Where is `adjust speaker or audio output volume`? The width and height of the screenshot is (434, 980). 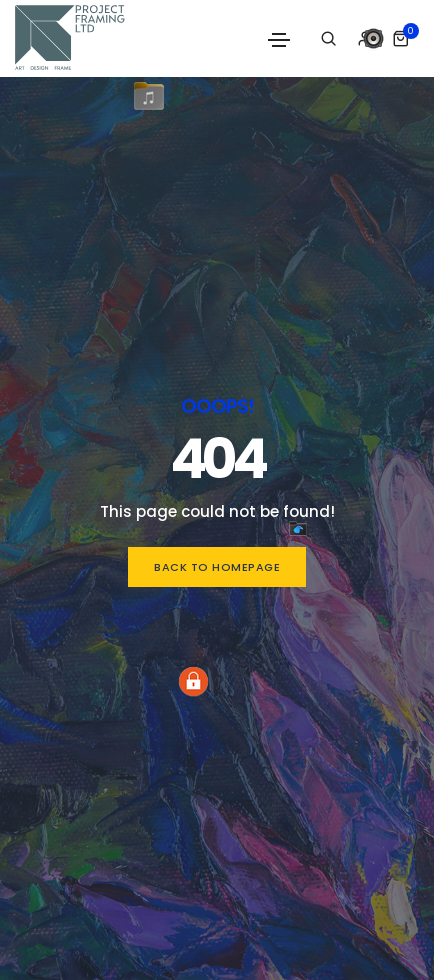 adjust speaker or audio output volume is located at coordinates (373, 38).